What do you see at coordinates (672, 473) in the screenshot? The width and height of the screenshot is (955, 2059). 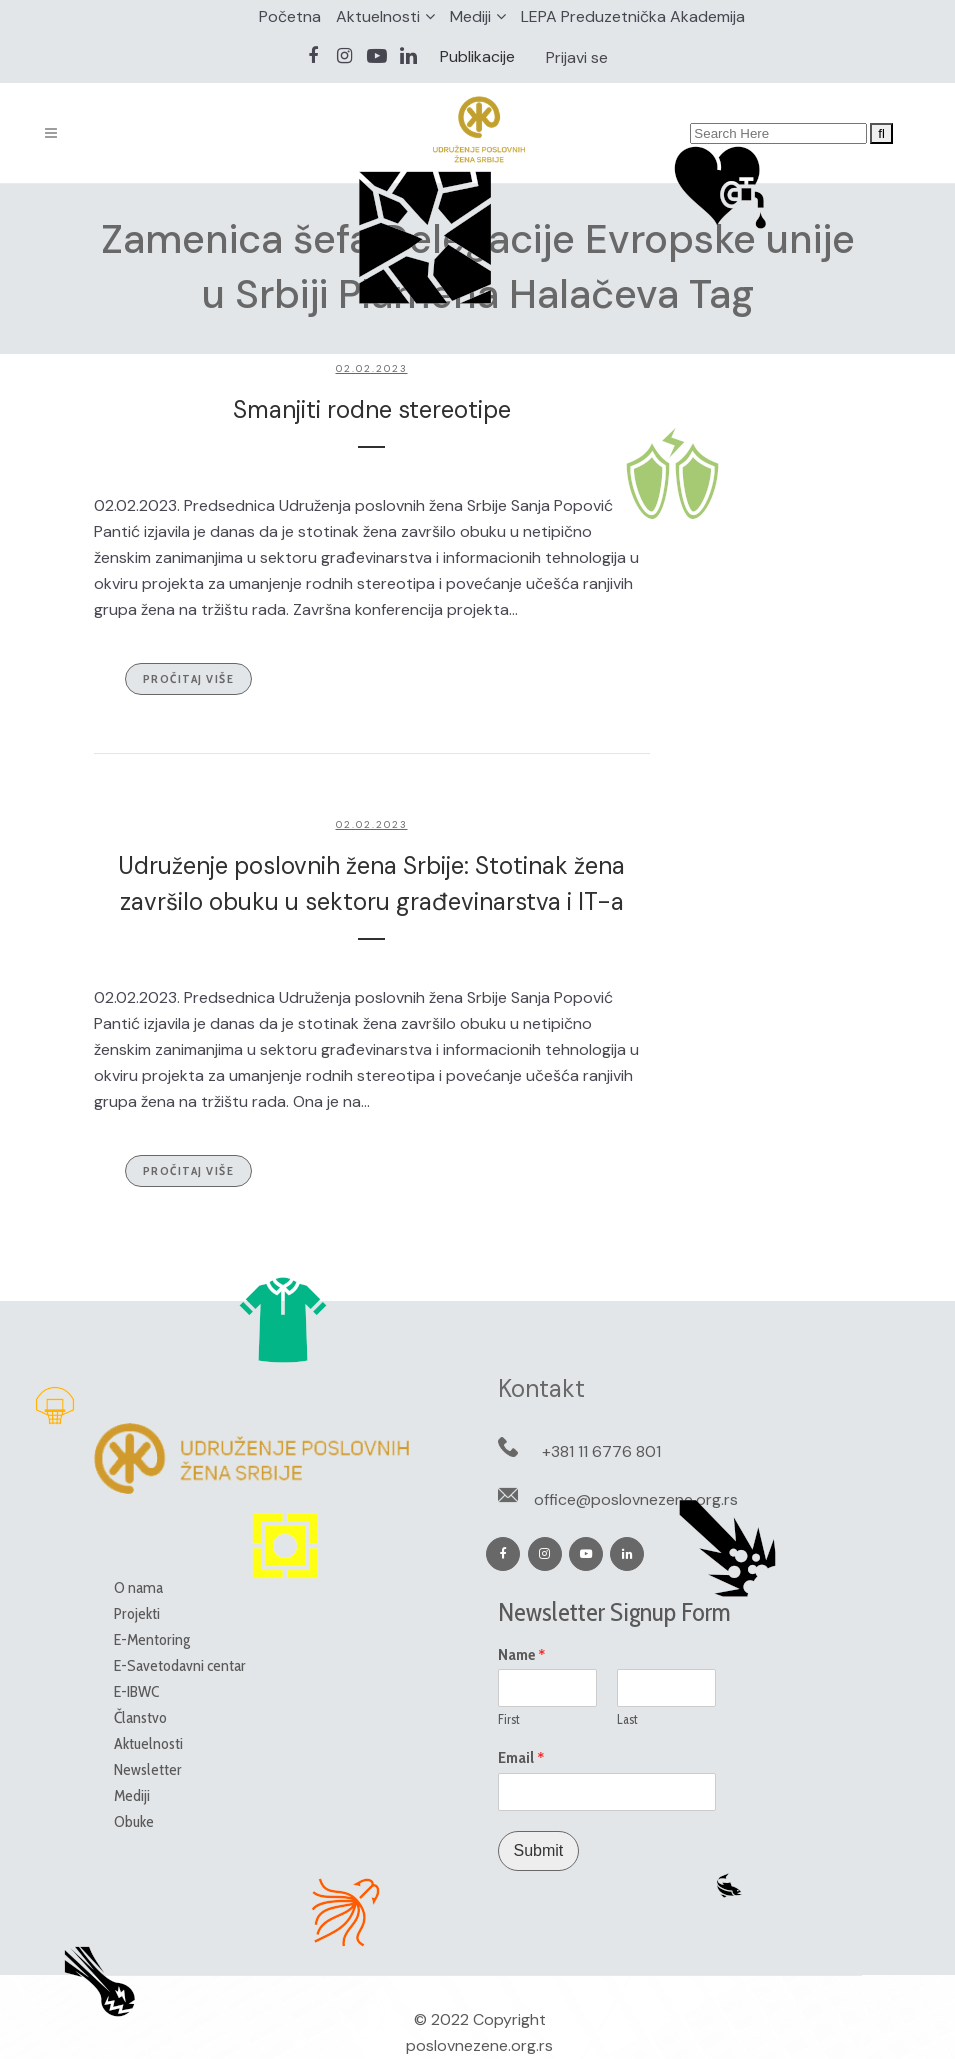 I see `indicates a conflict or clash between protected elements` at bounding box center [672, 473].